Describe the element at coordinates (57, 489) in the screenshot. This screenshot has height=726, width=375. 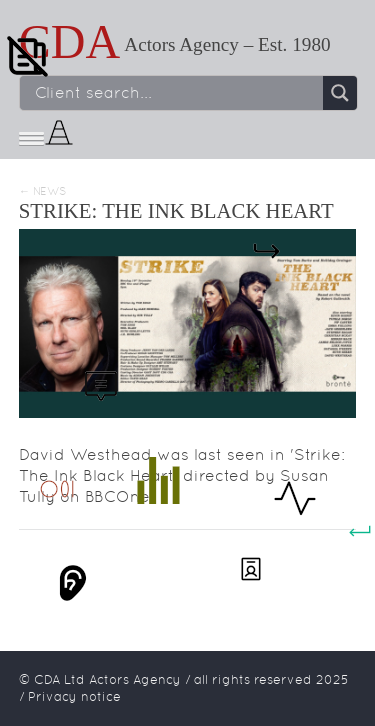
I see `open article on Medium` at that location.